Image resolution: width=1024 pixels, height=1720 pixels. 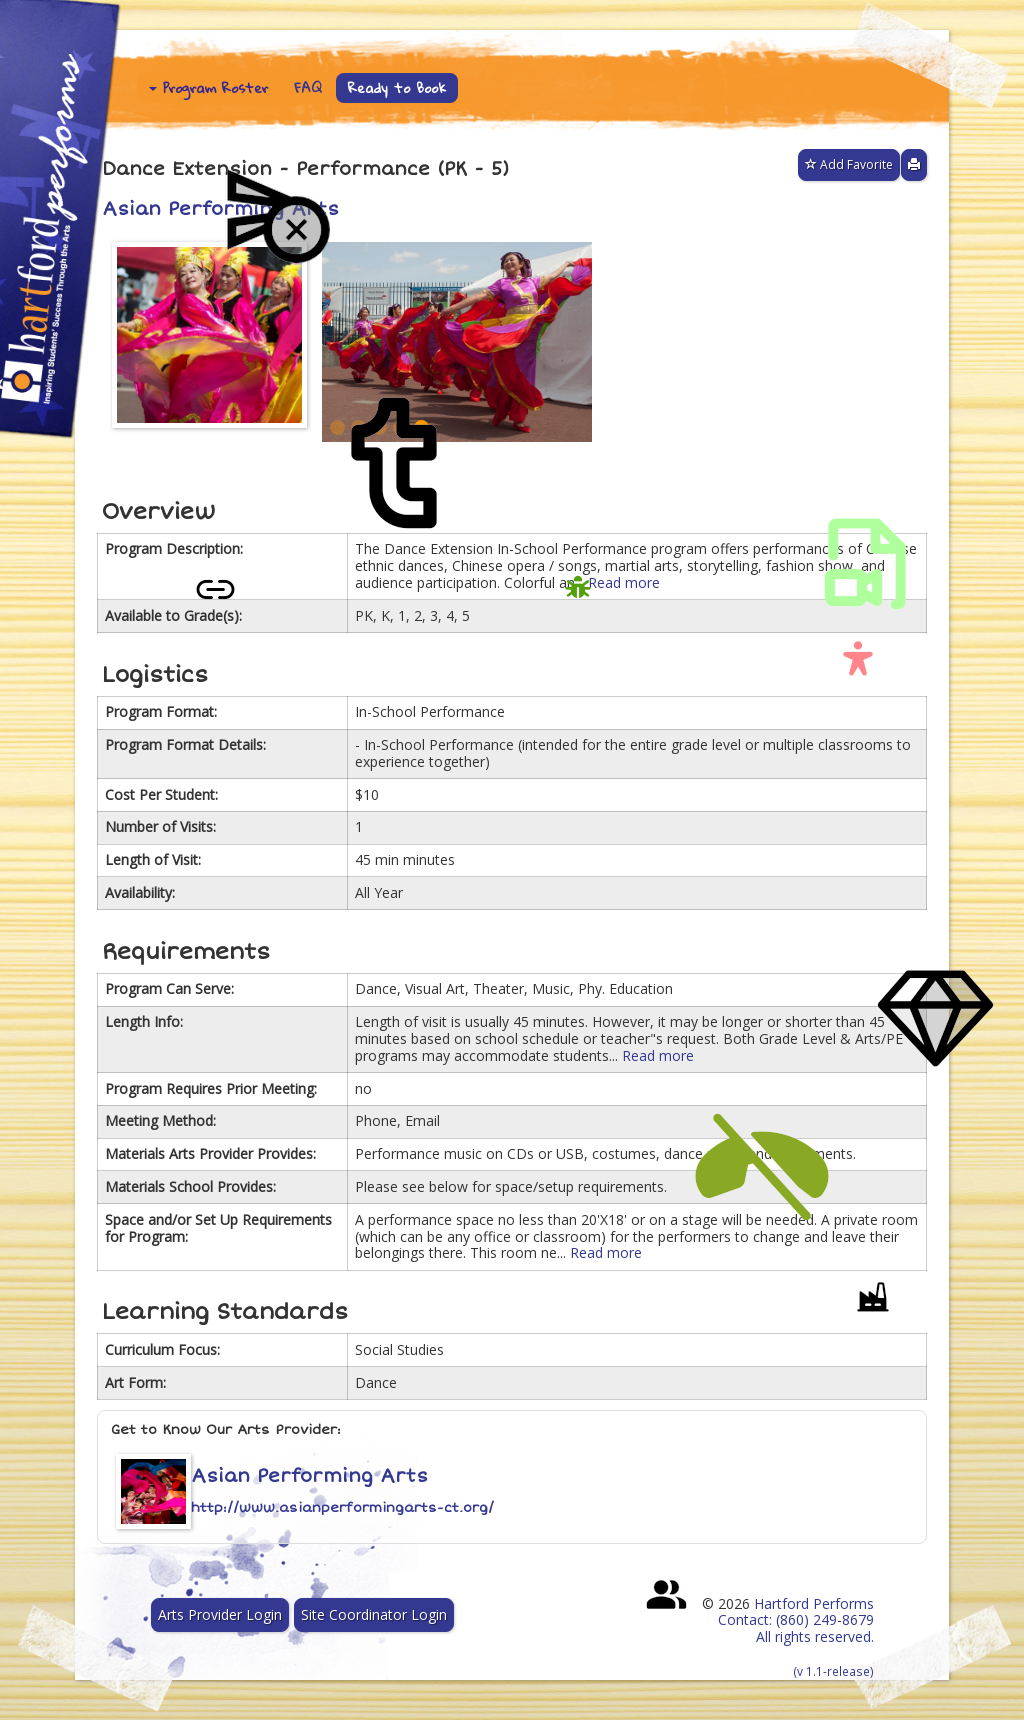 I want to click on view contacts or people list, so click(x=666, y=1594).